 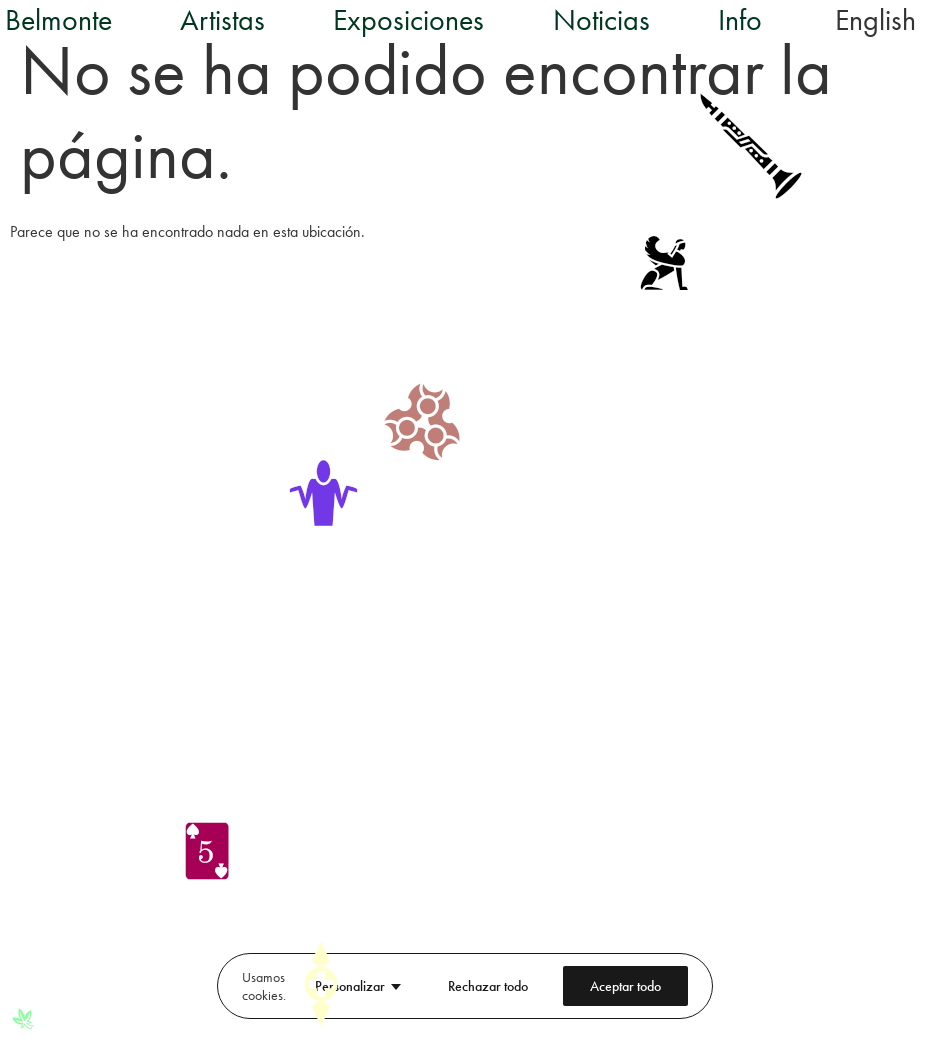 What do you see at coordinates (421, 421) in the screenshot?
I see `a throwing star or shuriken weapon in a game inventory` at bounding box center [421, 421].